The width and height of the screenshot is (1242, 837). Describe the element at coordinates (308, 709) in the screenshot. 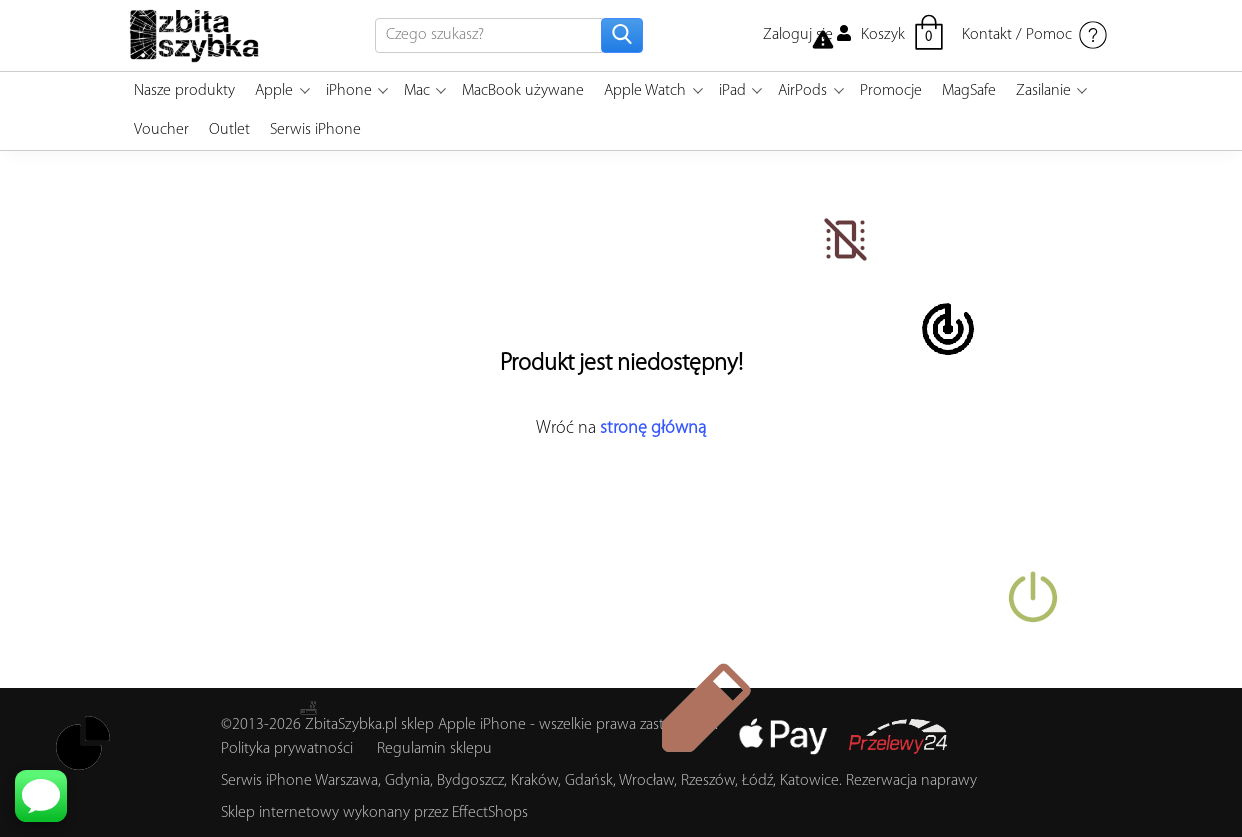

I see `indicates a designated smoking area` at that location.